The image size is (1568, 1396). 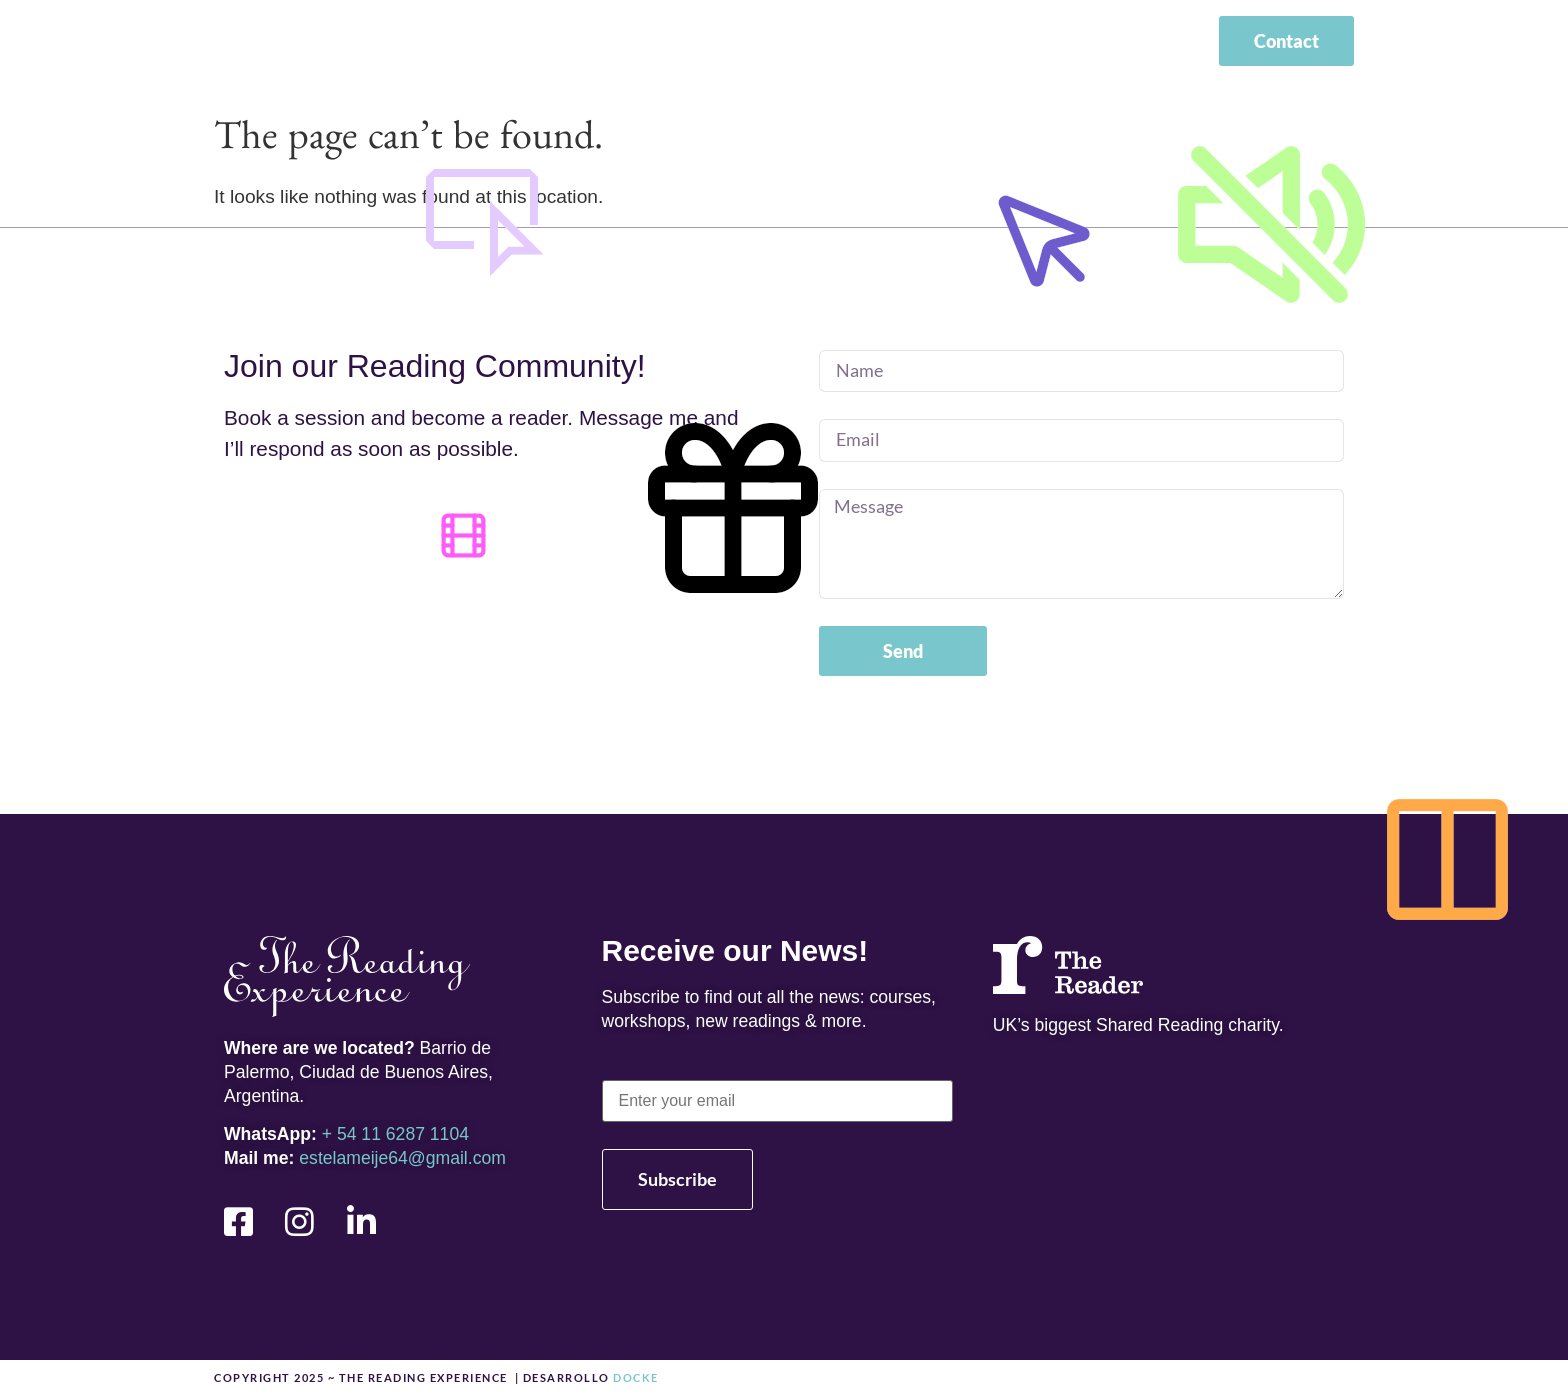 What do you see at coordinates (1447, 859) in the screenshot?
I see `switch to two-column layout` at bounding box center [1447, 859].